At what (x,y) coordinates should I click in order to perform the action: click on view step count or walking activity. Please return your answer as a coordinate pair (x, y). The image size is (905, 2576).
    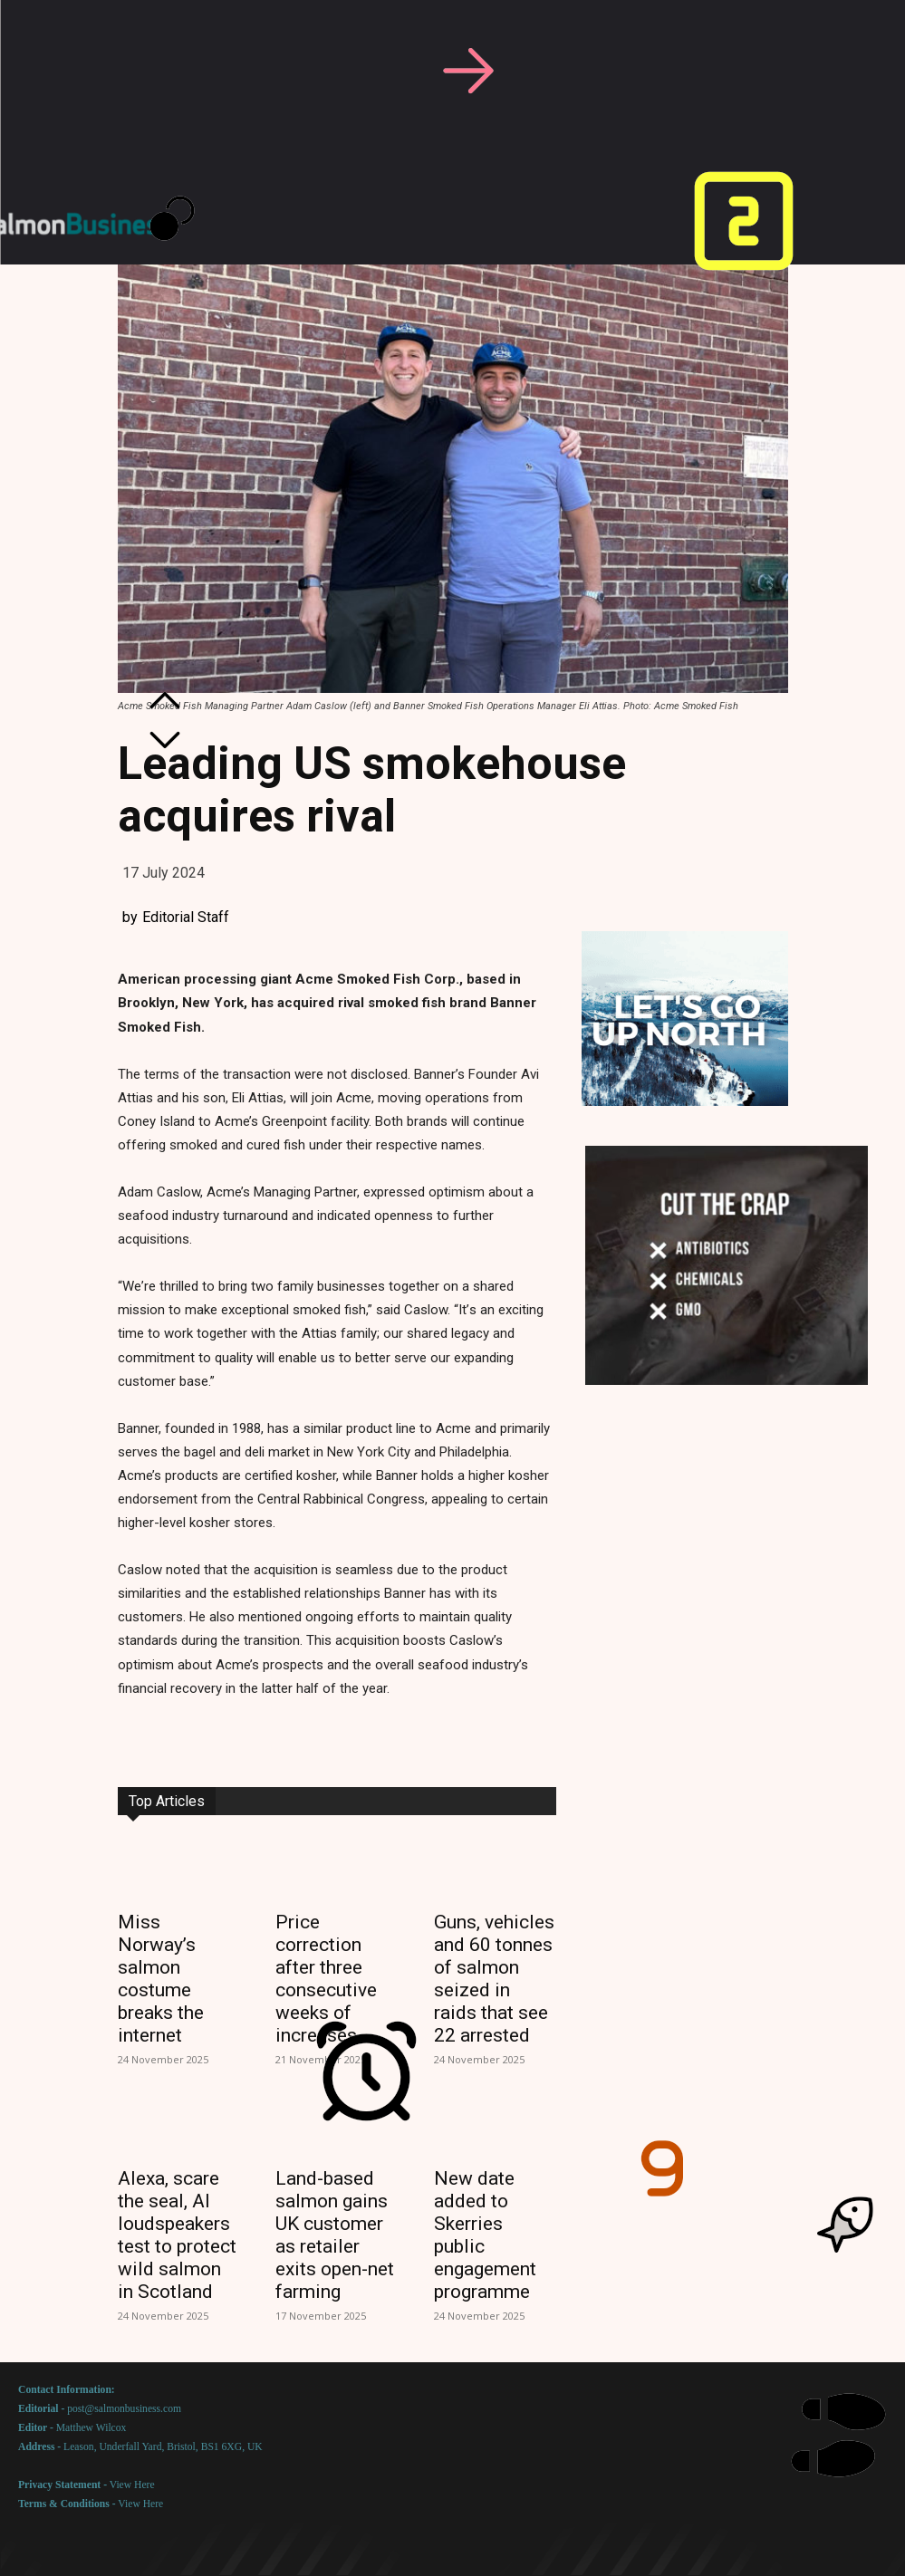
    Looking at the image, I should click on (838, 2435).